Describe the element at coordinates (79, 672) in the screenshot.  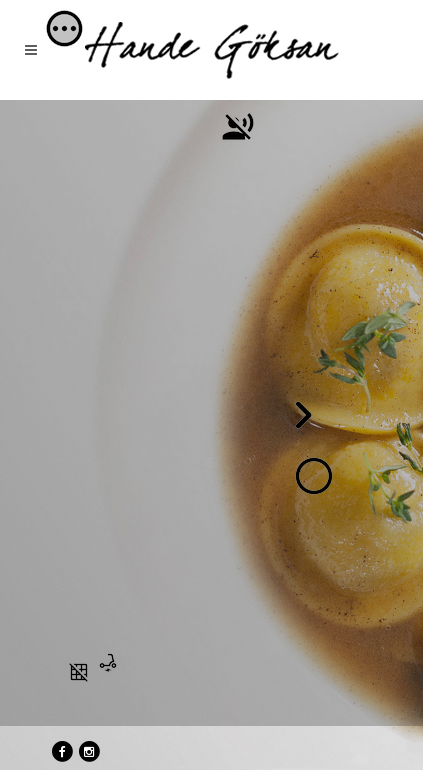
I see `disable grid view` at that location.